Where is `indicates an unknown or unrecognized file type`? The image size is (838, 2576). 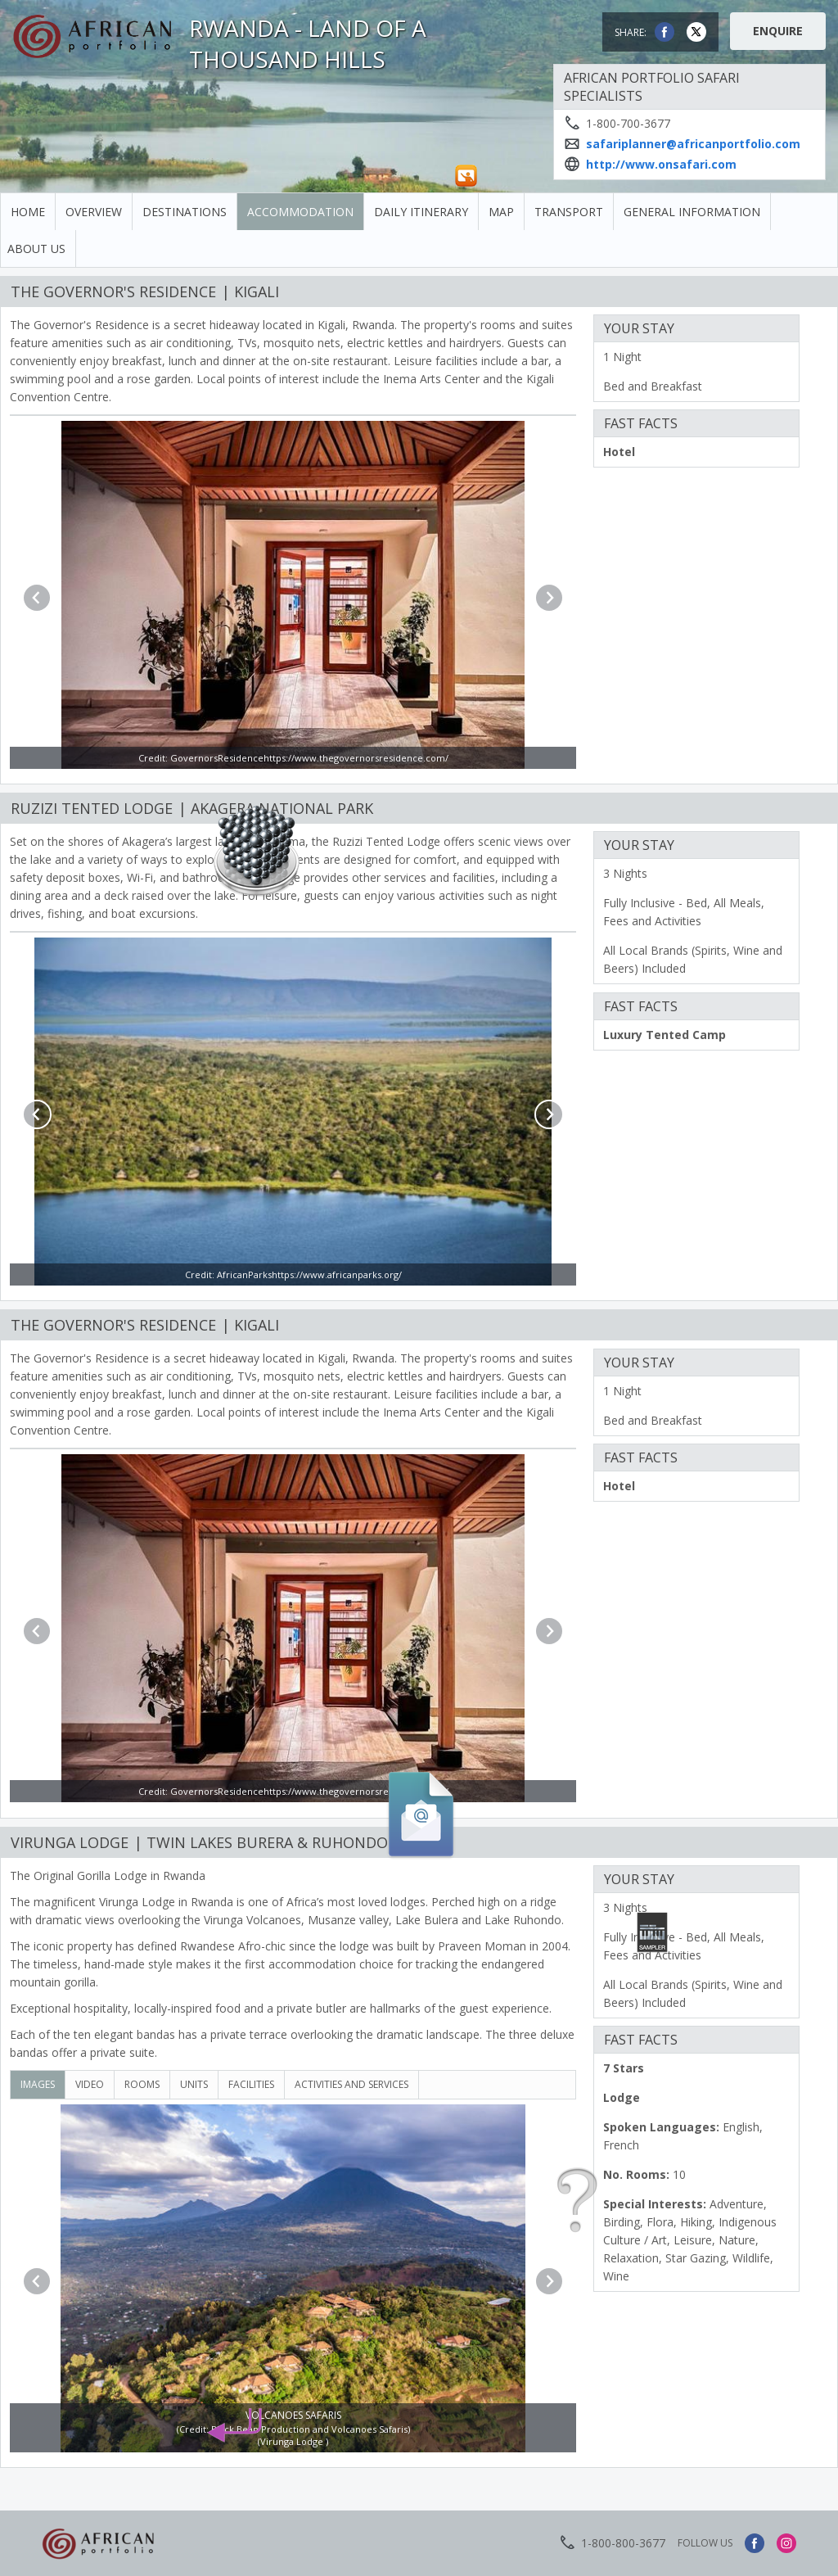 indicates an unknown or unrecognized file type is located at coordinates (577, 2201).